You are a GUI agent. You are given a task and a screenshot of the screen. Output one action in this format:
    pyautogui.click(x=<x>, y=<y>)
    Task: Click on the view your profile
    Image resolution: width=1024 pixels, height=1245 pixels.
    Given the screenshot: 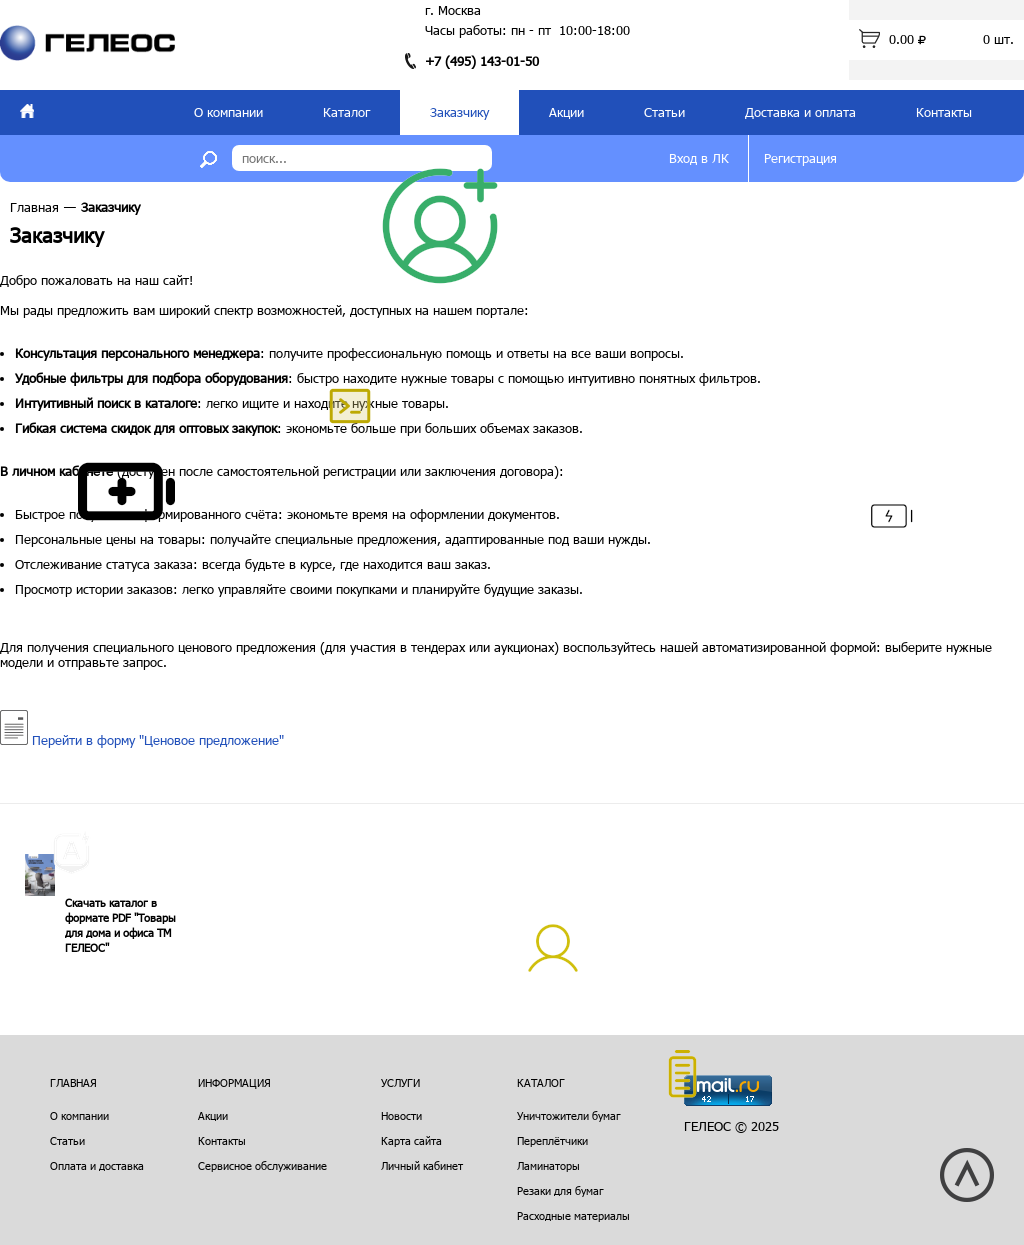 What is the action you would take?
    pyautogui.click(x=553, y=949)
    